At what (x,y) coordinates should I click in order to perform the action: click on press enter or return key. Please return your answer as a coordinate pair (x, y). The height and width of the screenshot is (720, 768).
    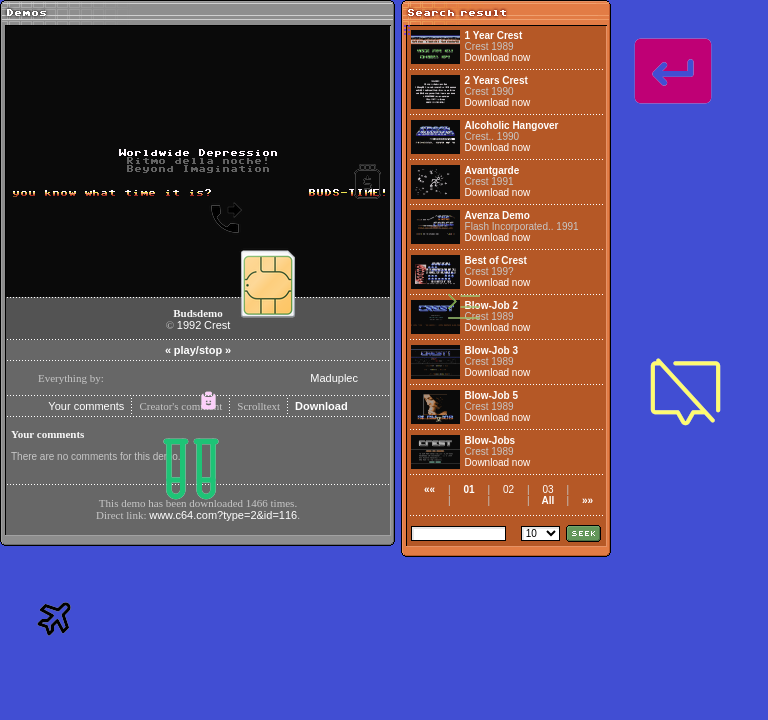
    Looking at the image, I should click on (673, 71).